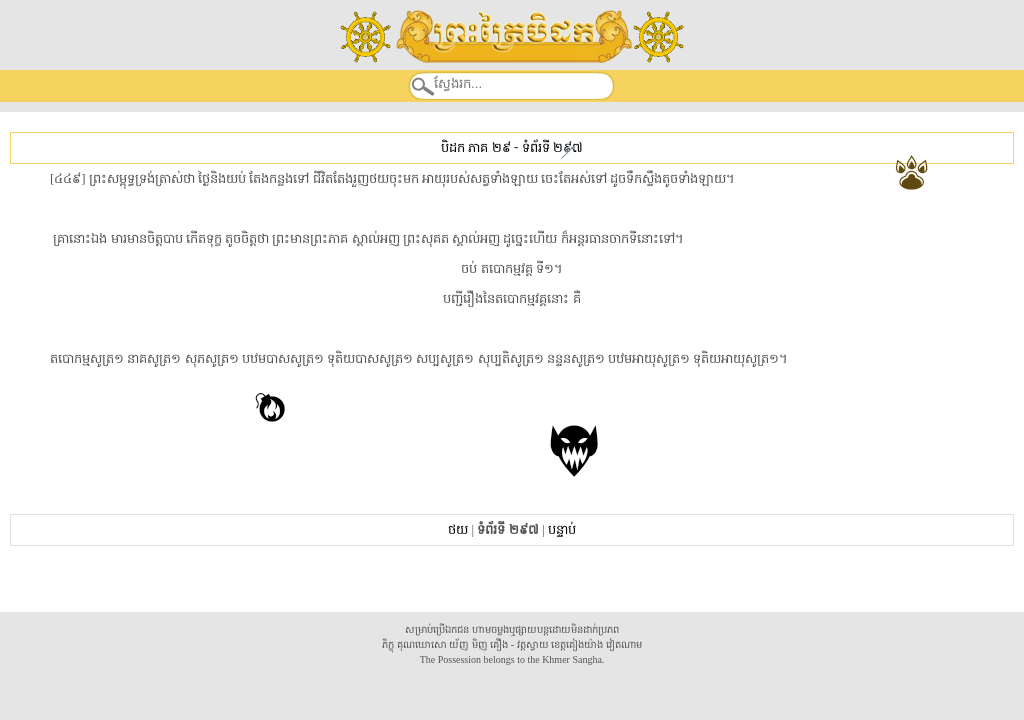 This screenshot has width=1024, height=720. I want to click on use fire bomb attack or ability, so click(270, 407).